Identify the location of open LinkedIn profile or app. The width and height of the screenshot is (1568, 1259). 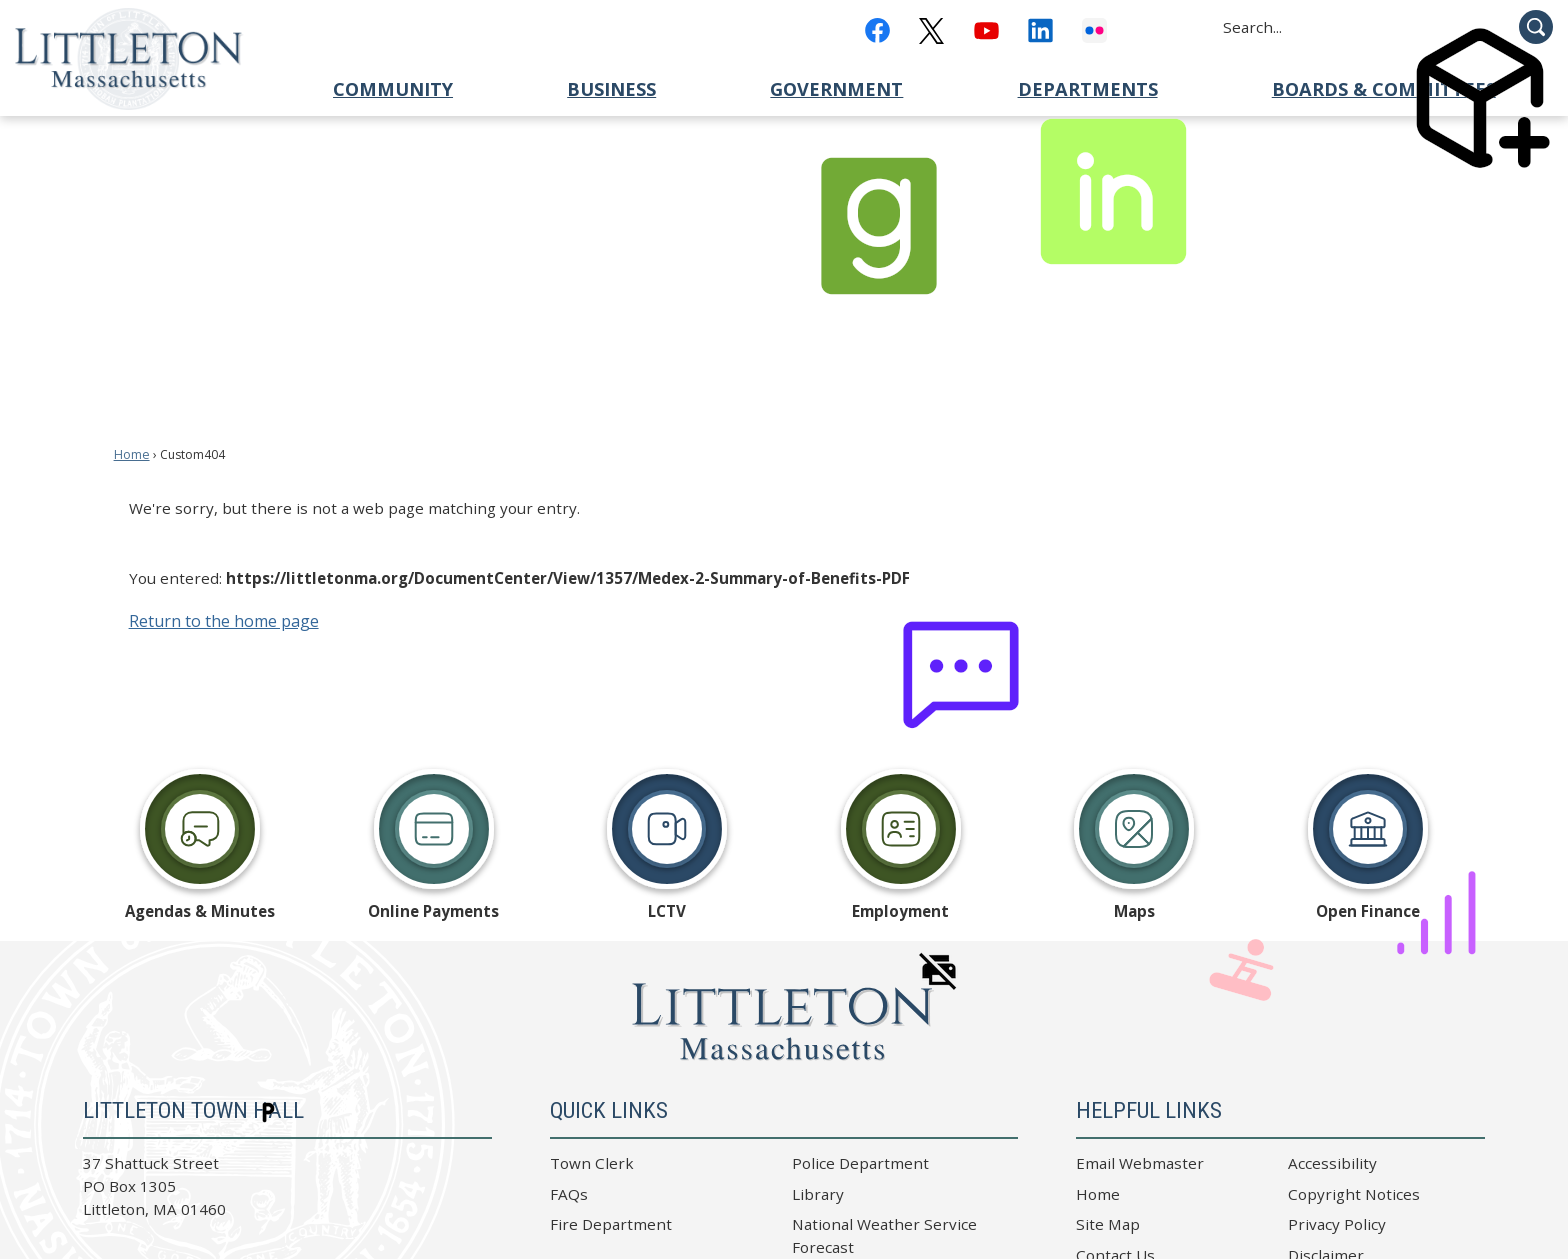
(1113, 191).